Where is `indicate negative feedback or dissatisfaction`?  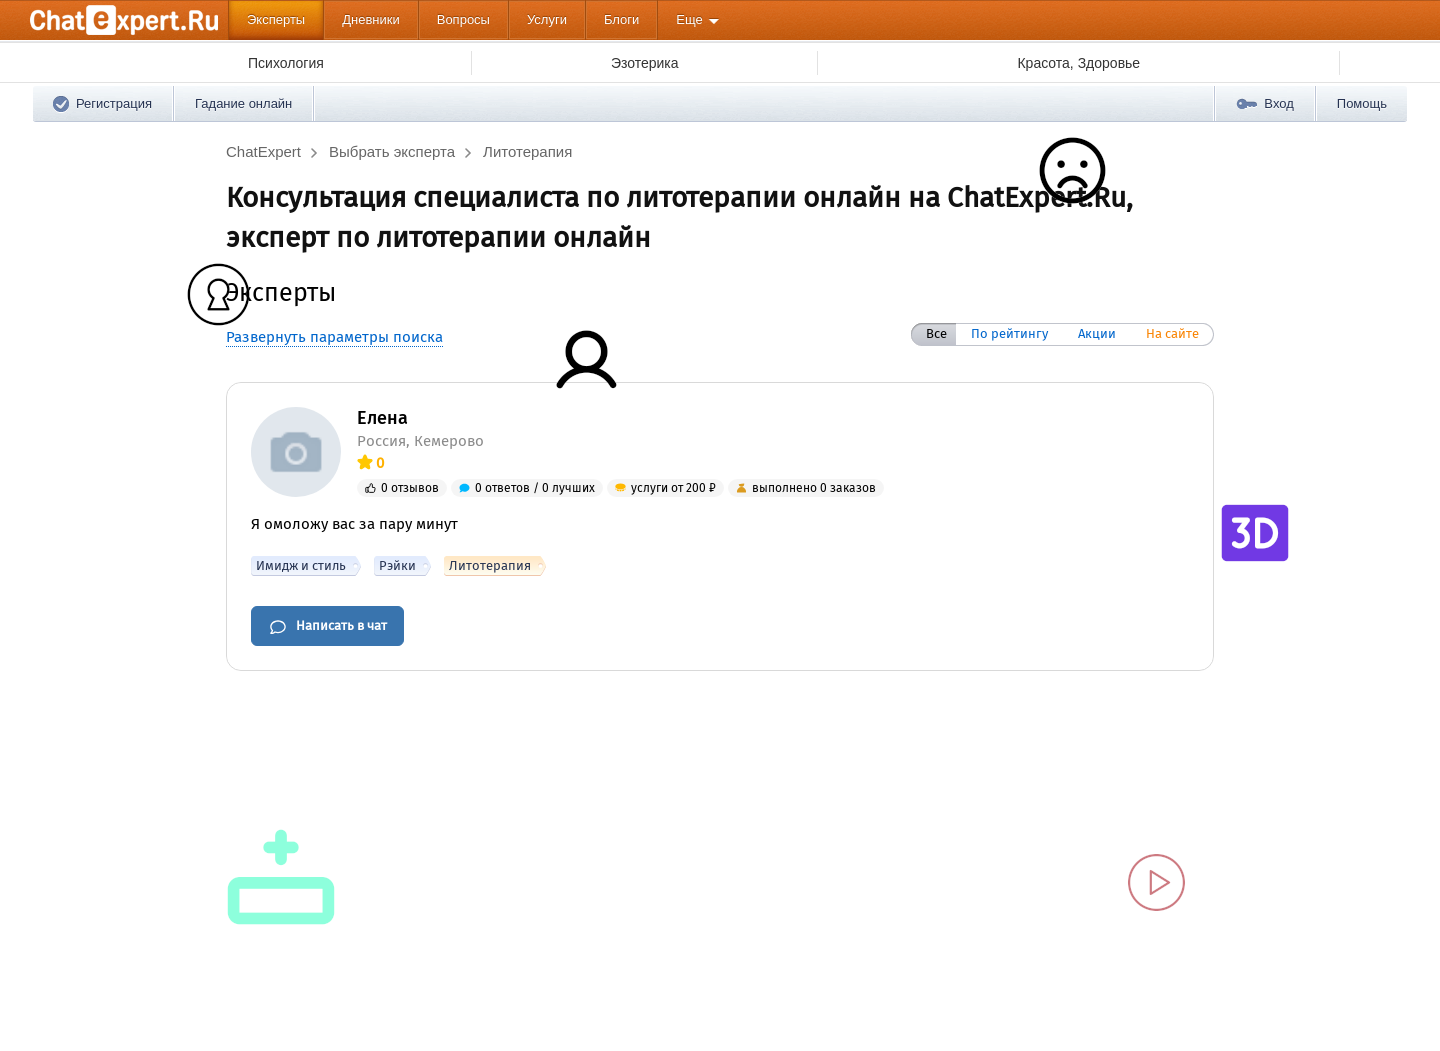
indicate negative feedback or dissatisfaction is located at coordinates (1072, 170).